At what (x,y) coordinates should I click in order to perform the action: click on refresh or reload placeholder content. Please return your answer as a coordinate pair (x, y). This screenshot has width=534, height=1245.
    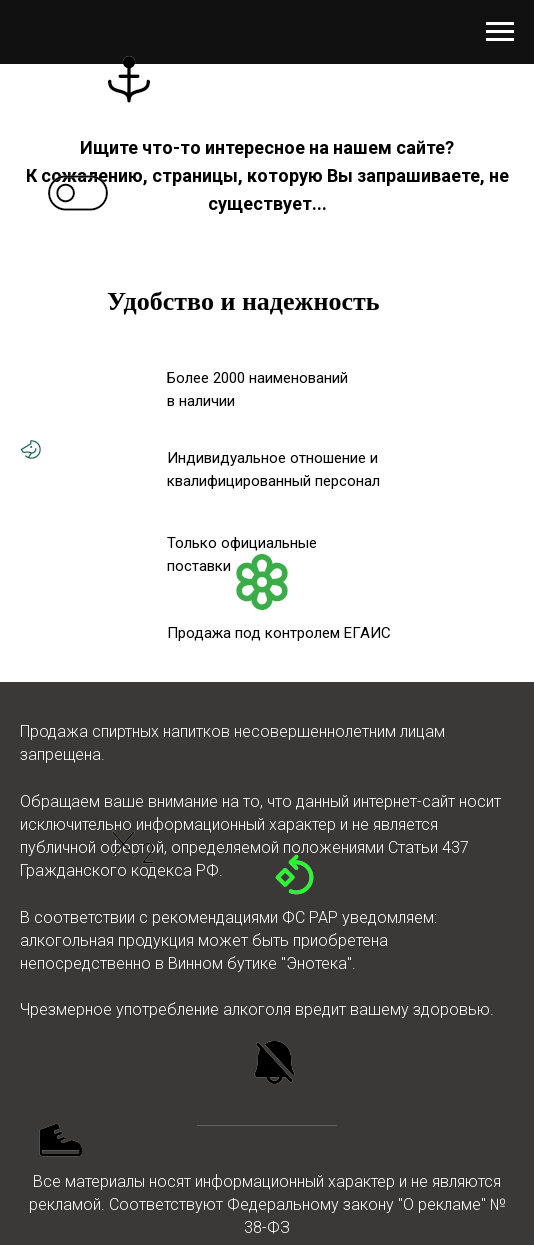
    Looking at the image, I should click on (294, 875).